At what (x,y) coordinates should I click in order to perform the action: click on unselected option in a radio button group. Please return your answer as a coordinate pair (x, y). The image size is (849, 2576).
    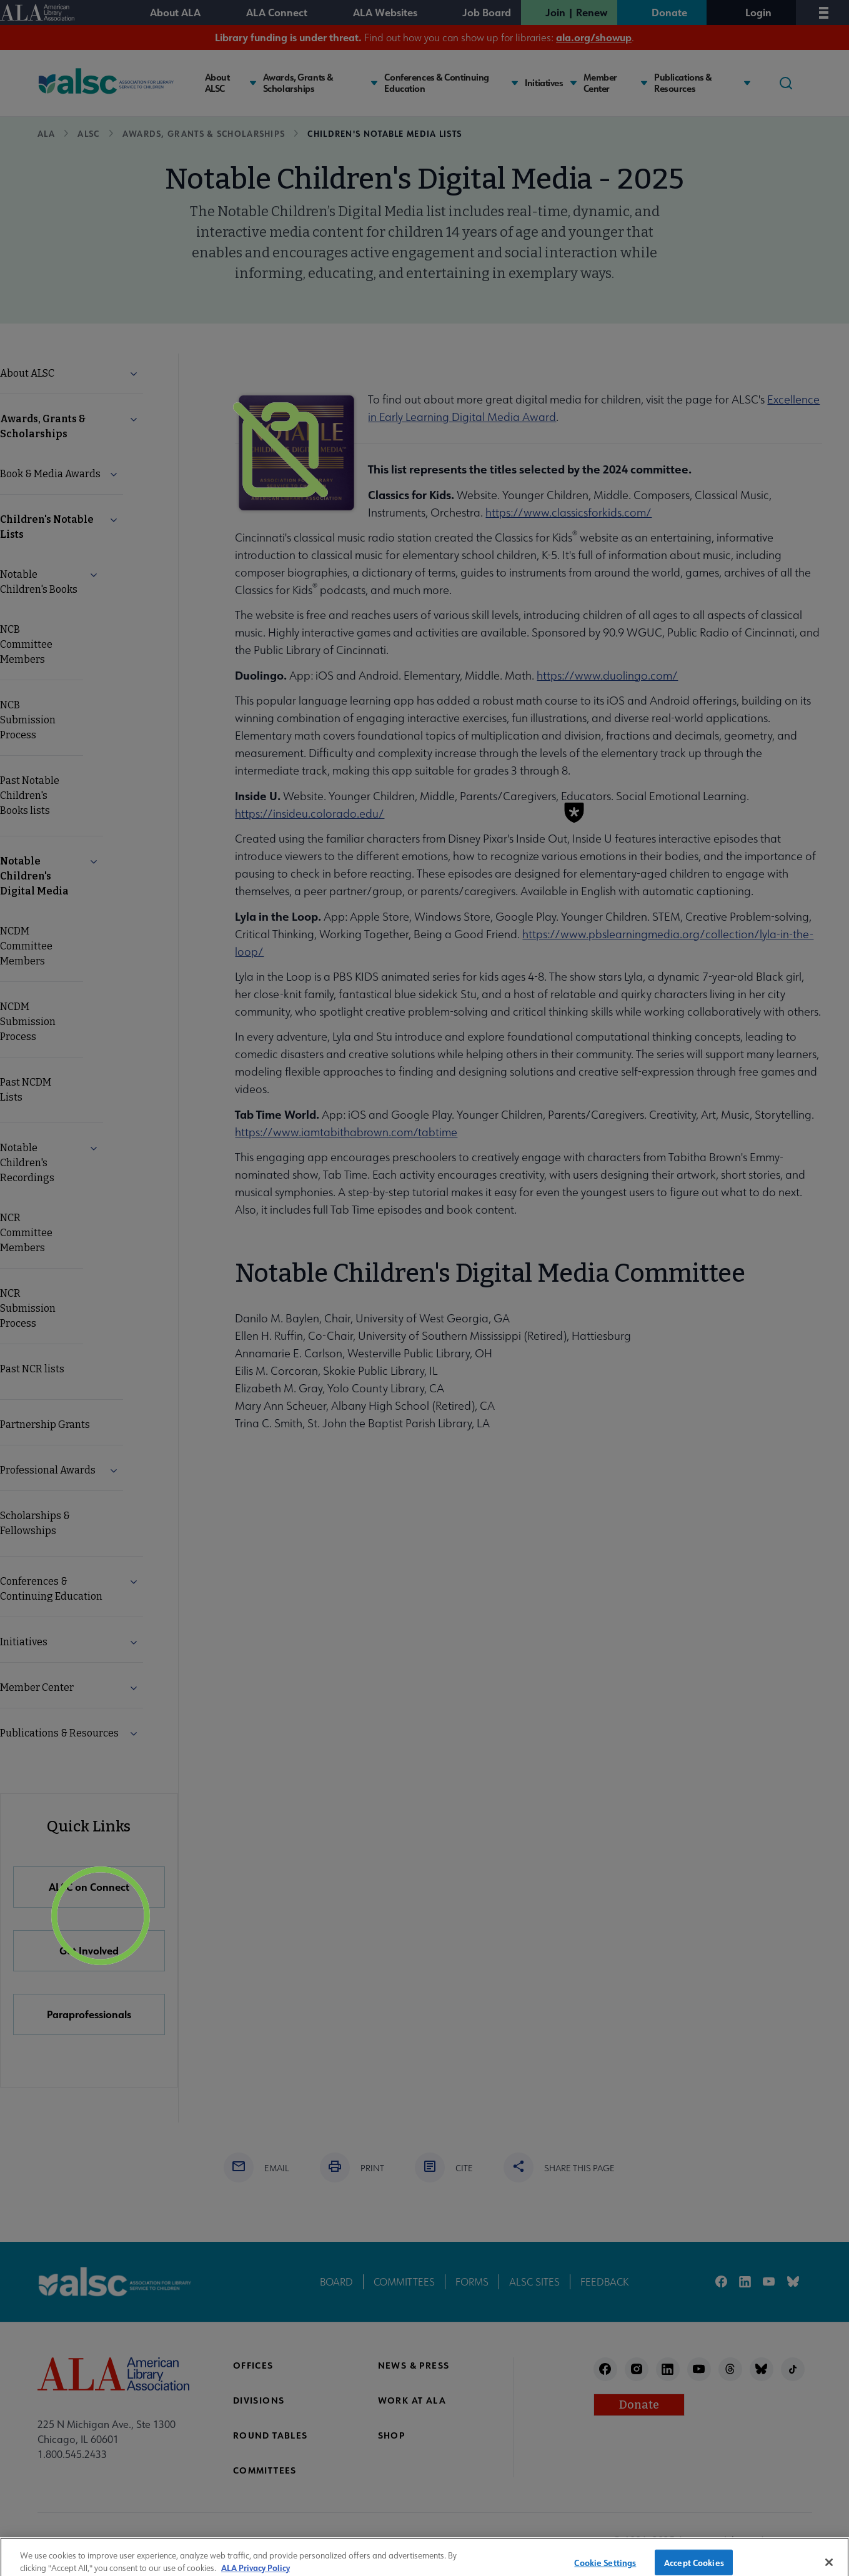
    Looking at the image, I should click on (101, 1916).